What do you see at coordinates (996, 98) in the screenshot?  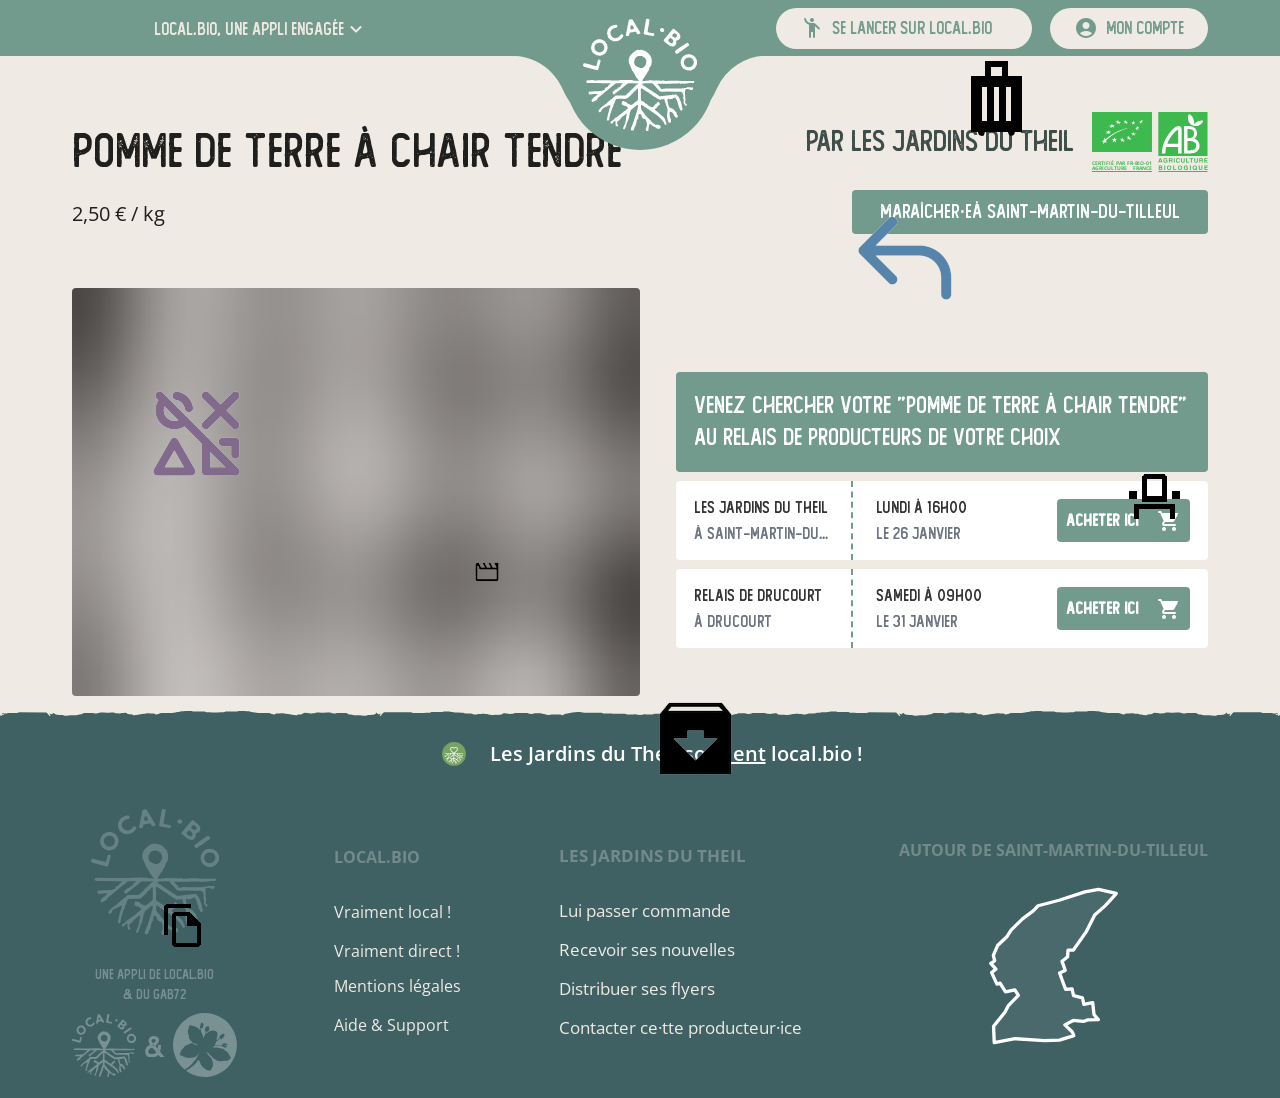 I see `access travel or trip information` at bounding box center [996, 98].